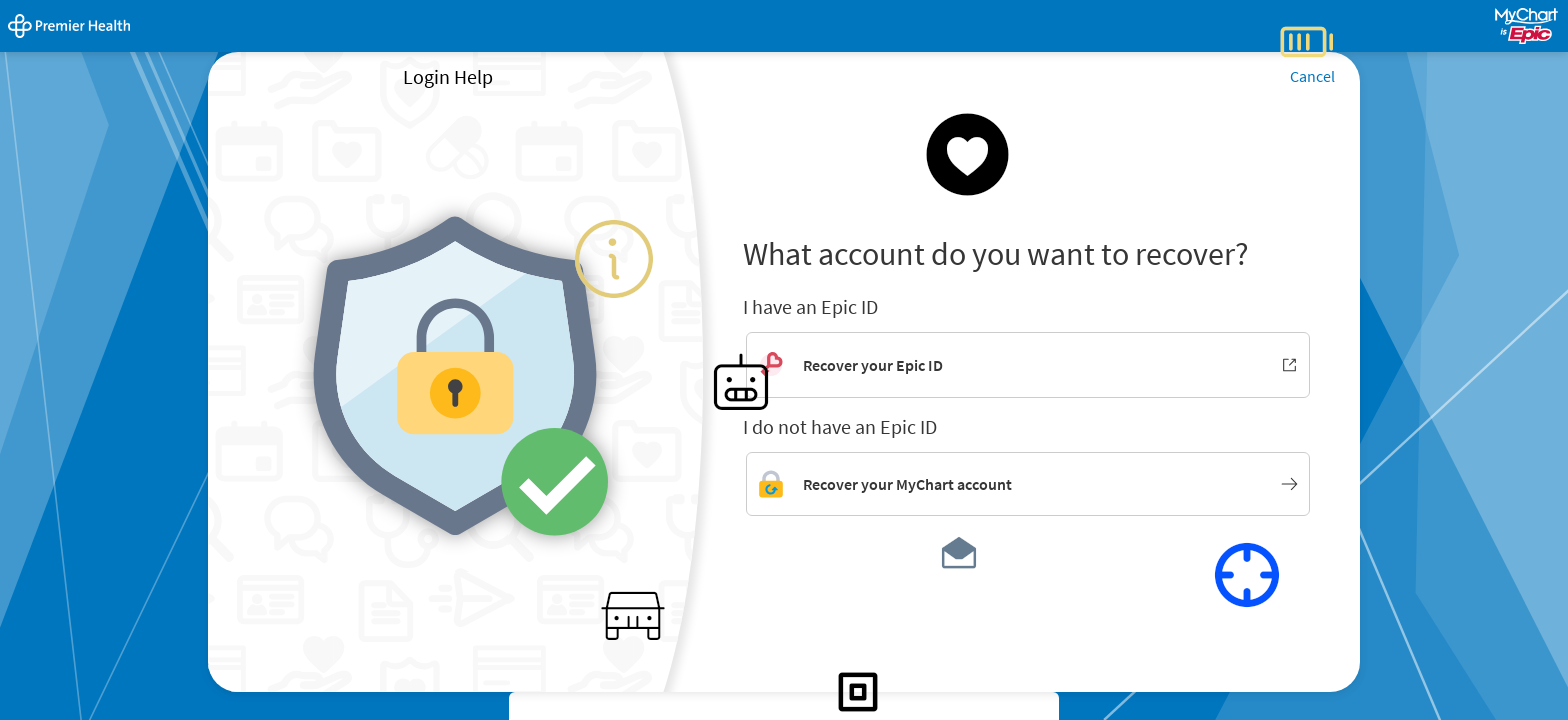  I want to click on center map on current location, so click(1247, 575).